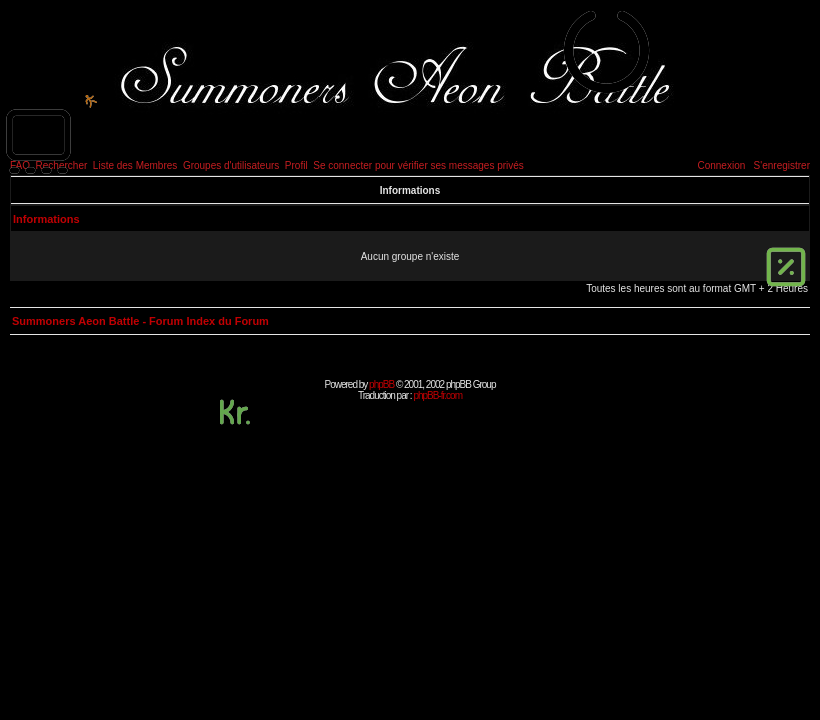 The image size is (820, 720). What do you see at coordinates (91, 101) in the screenshot?
I see `indicates a fall hazard or warning` at bounding box center [91, 101].